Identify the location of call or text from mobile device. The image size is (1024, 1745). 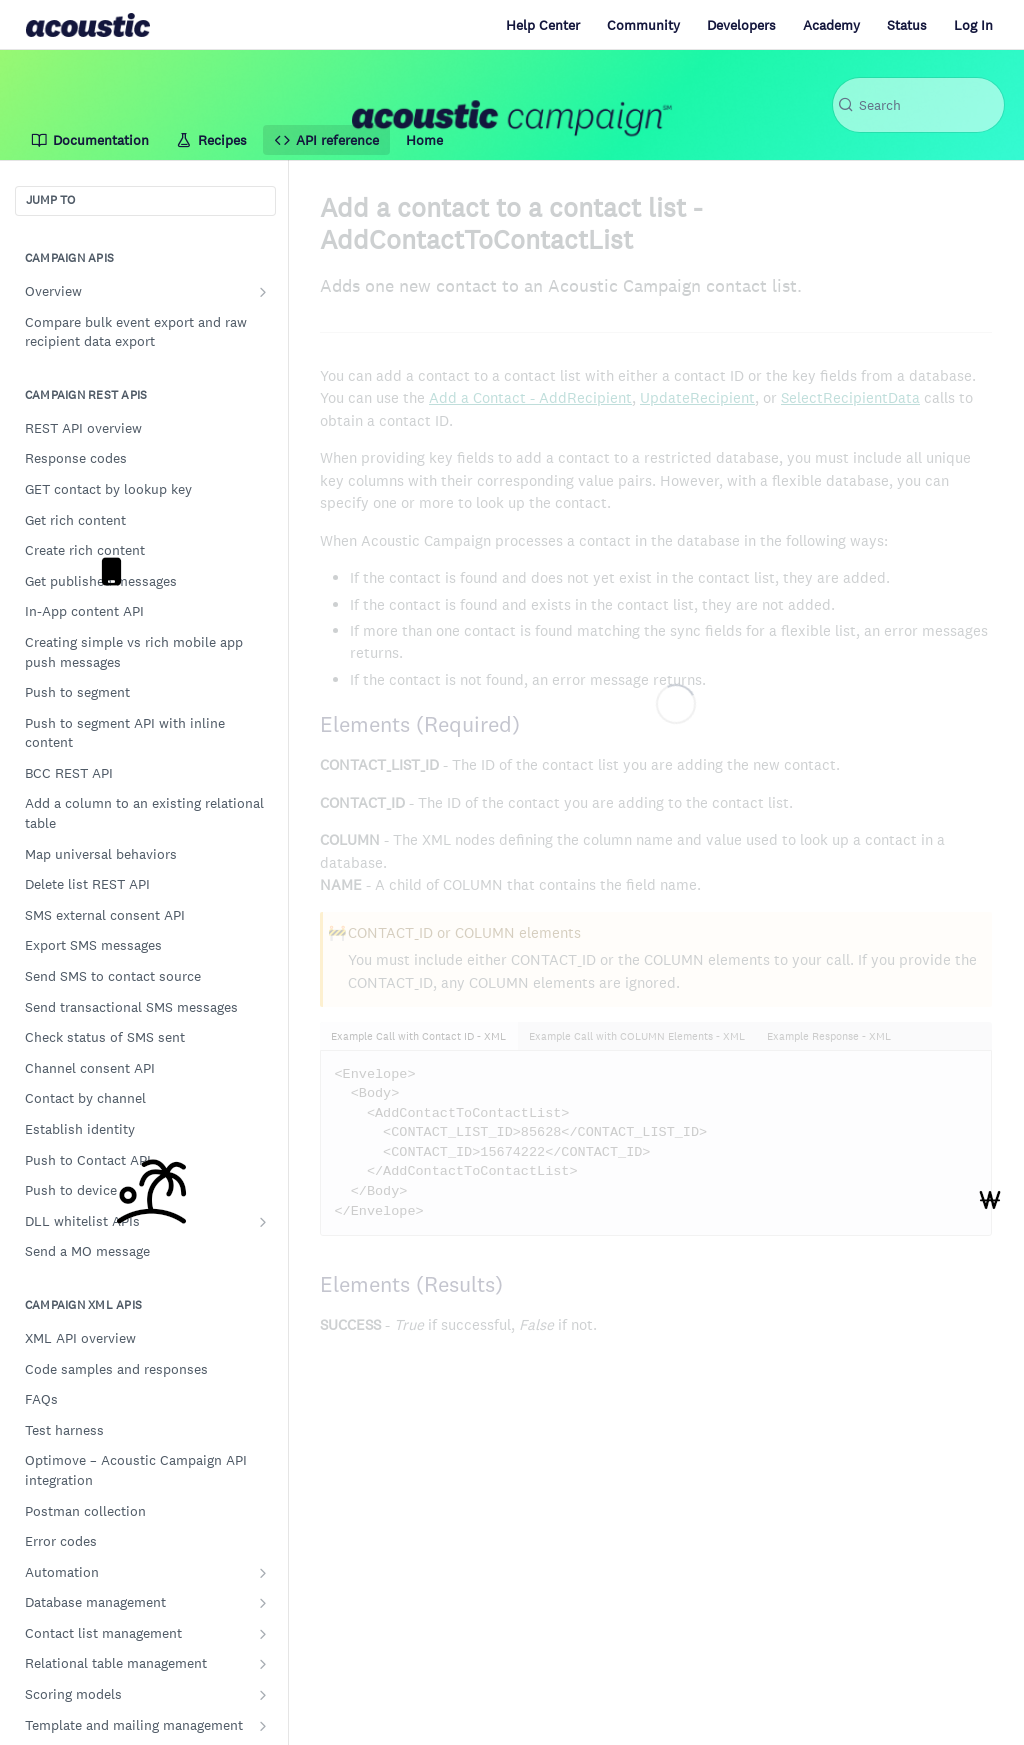
(111, 571).